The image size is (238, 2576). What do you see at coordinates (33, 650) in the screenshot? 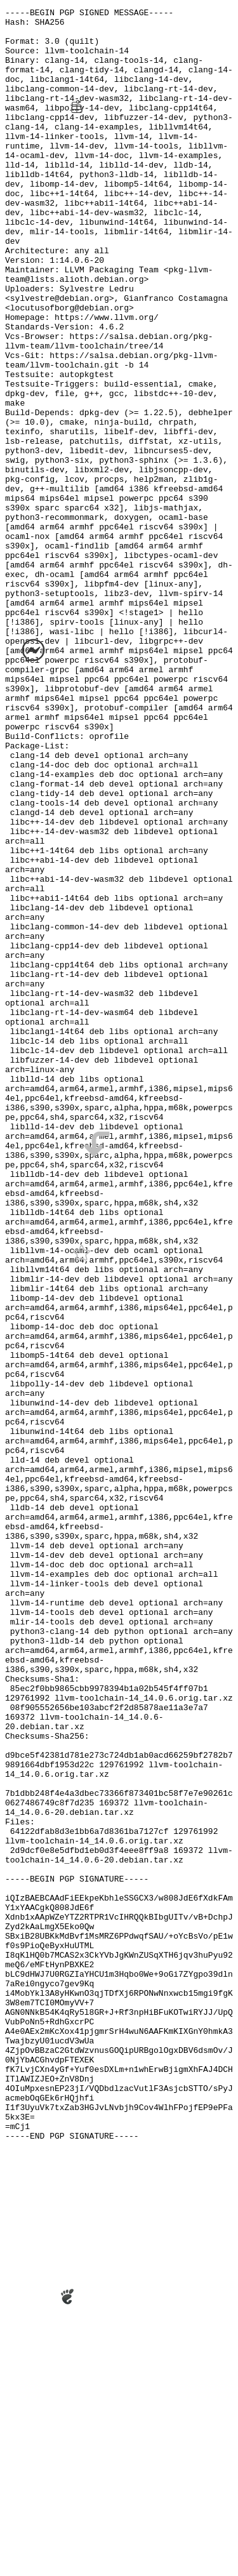
I see `open Caprine, a Facebook Messenger desktop client` at bounding box center [33, 650].